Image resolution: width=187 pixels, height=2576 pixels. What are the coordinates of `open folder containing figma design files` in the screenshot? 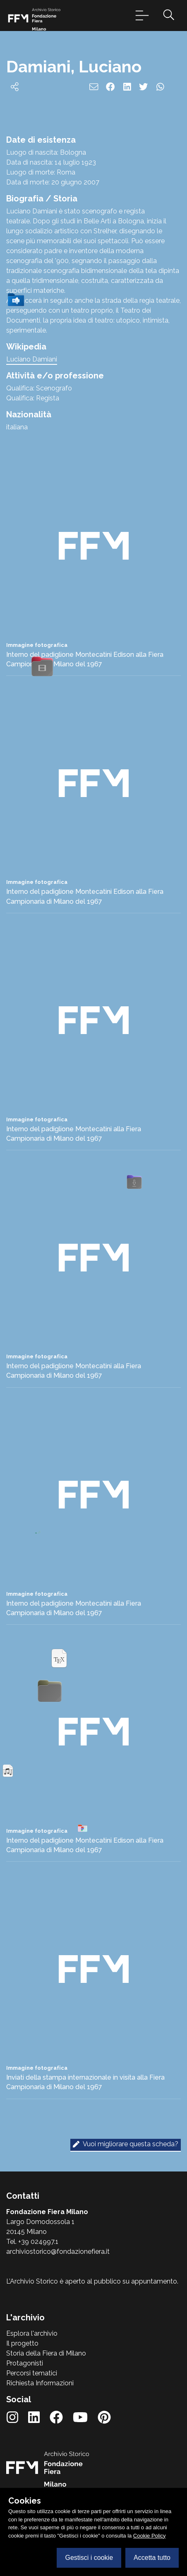 It's located at (82, 1828).